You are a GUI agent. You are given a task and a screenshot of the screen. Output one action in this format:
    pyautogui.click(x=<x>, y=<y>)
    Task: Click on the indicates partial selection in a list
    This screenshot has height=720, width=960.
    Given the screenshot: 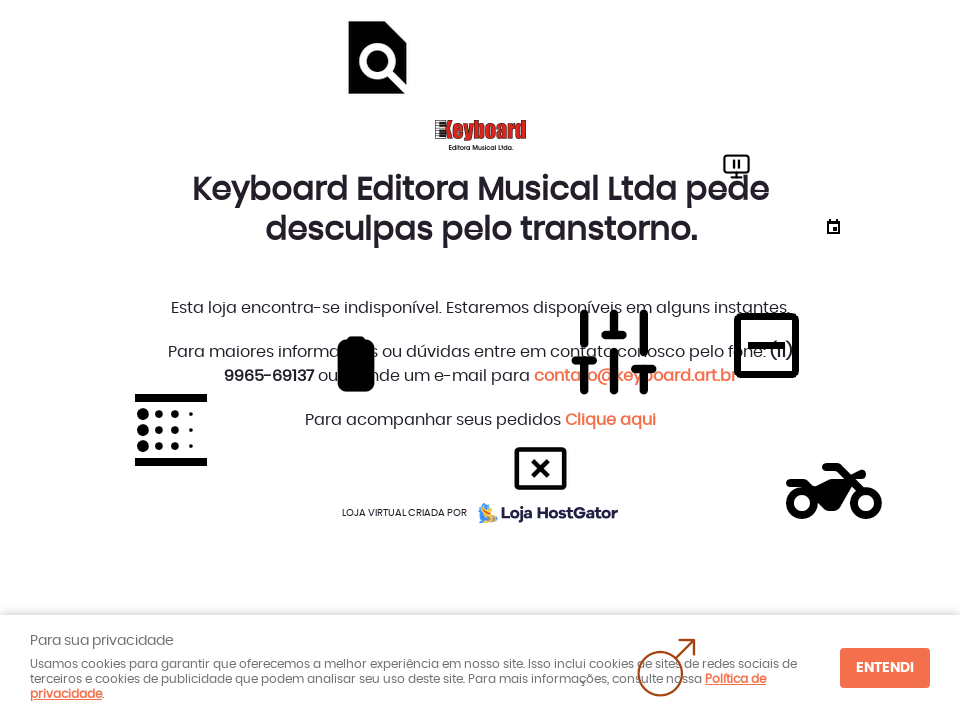 What is the action you would take?
    pyautogui.click(x=766, y=345)
    